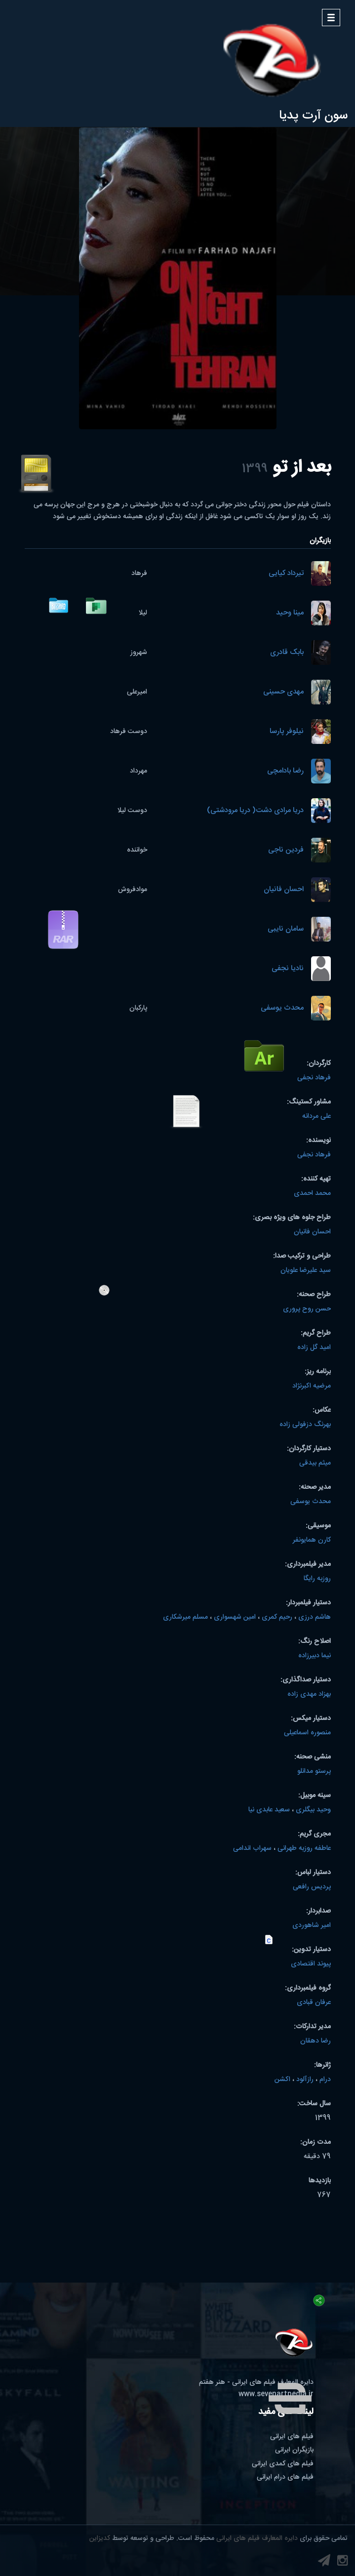  Describe the element at coordinates (104, 1290) in the screenshot. I see `access DVD or optical disc drive` at that location.